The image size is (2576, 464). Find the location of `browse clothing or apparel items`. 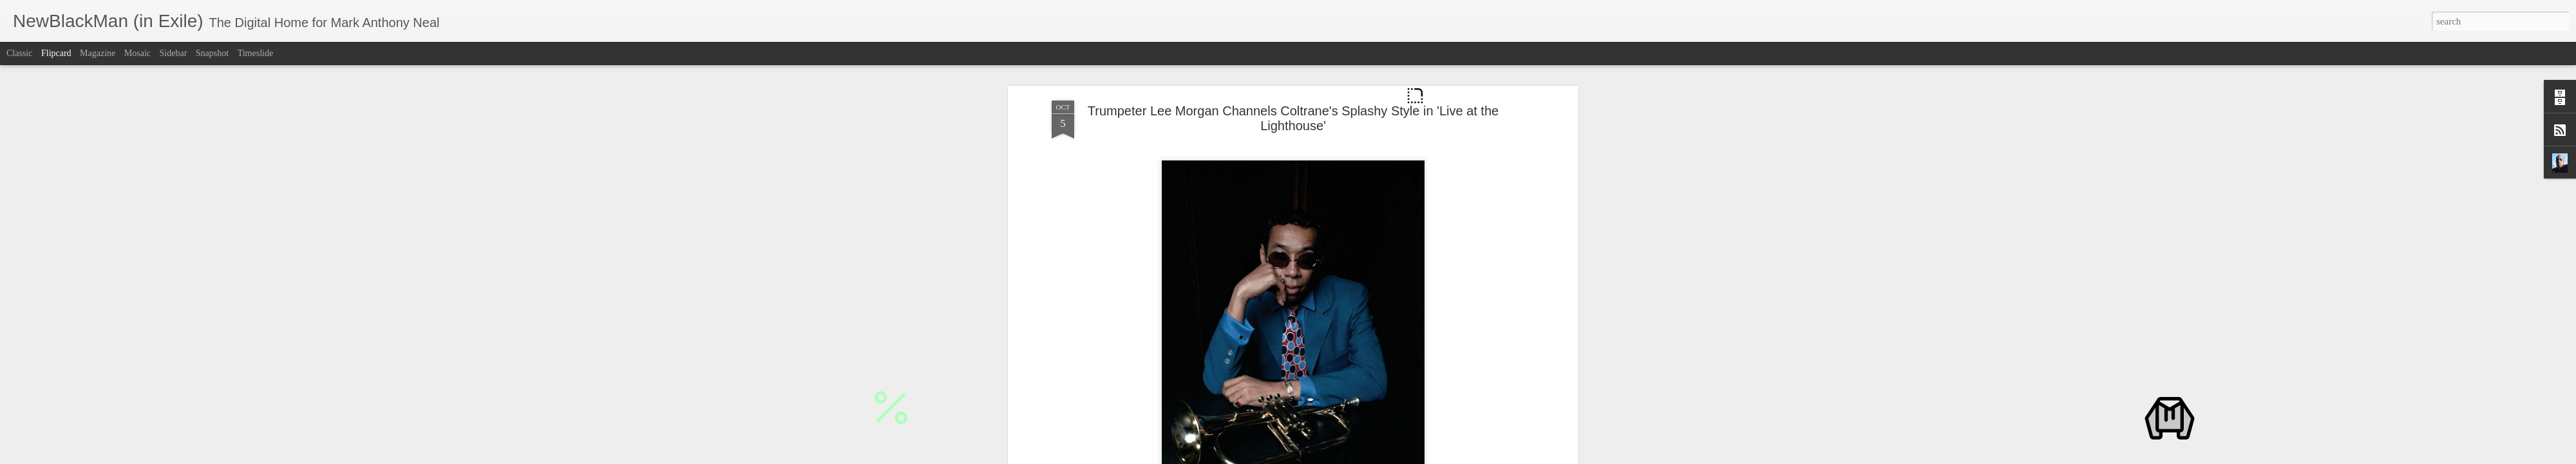

browse clothing or apparel items is located at coordinates (2170, 418).